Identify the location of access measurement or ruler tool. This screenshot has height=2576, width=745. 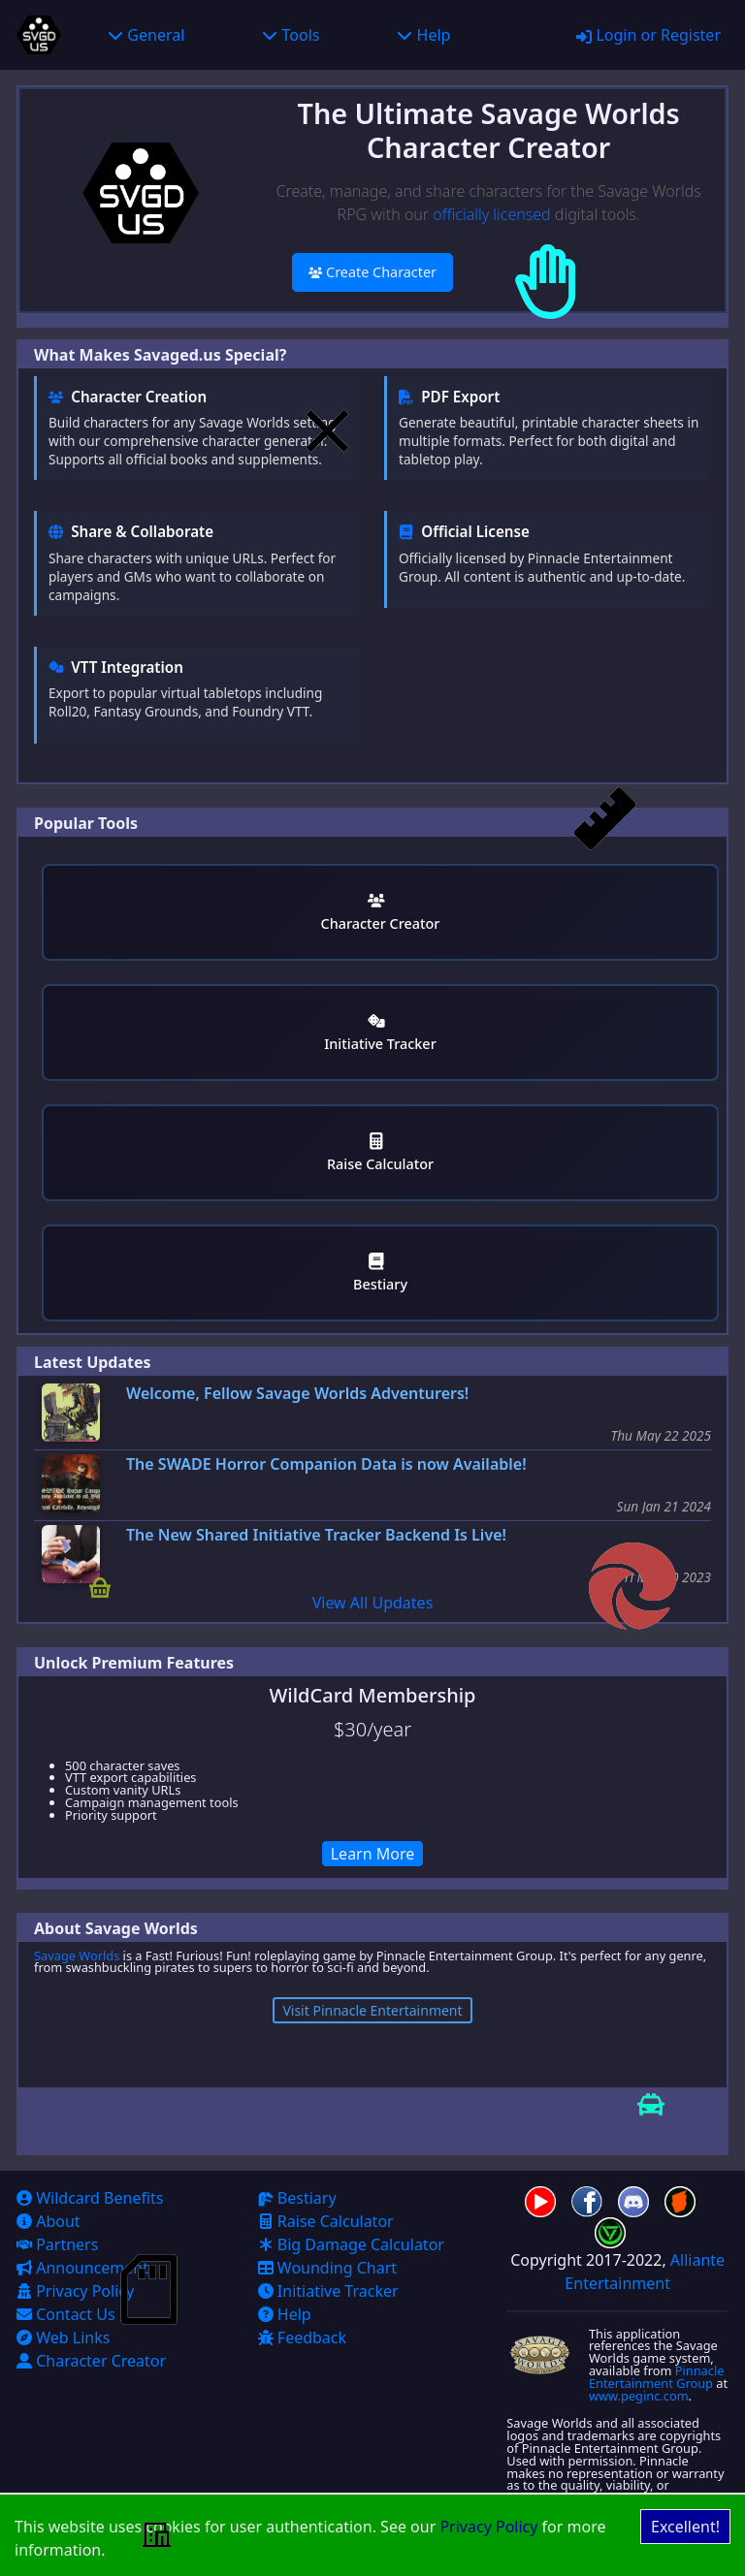
(604, 816).